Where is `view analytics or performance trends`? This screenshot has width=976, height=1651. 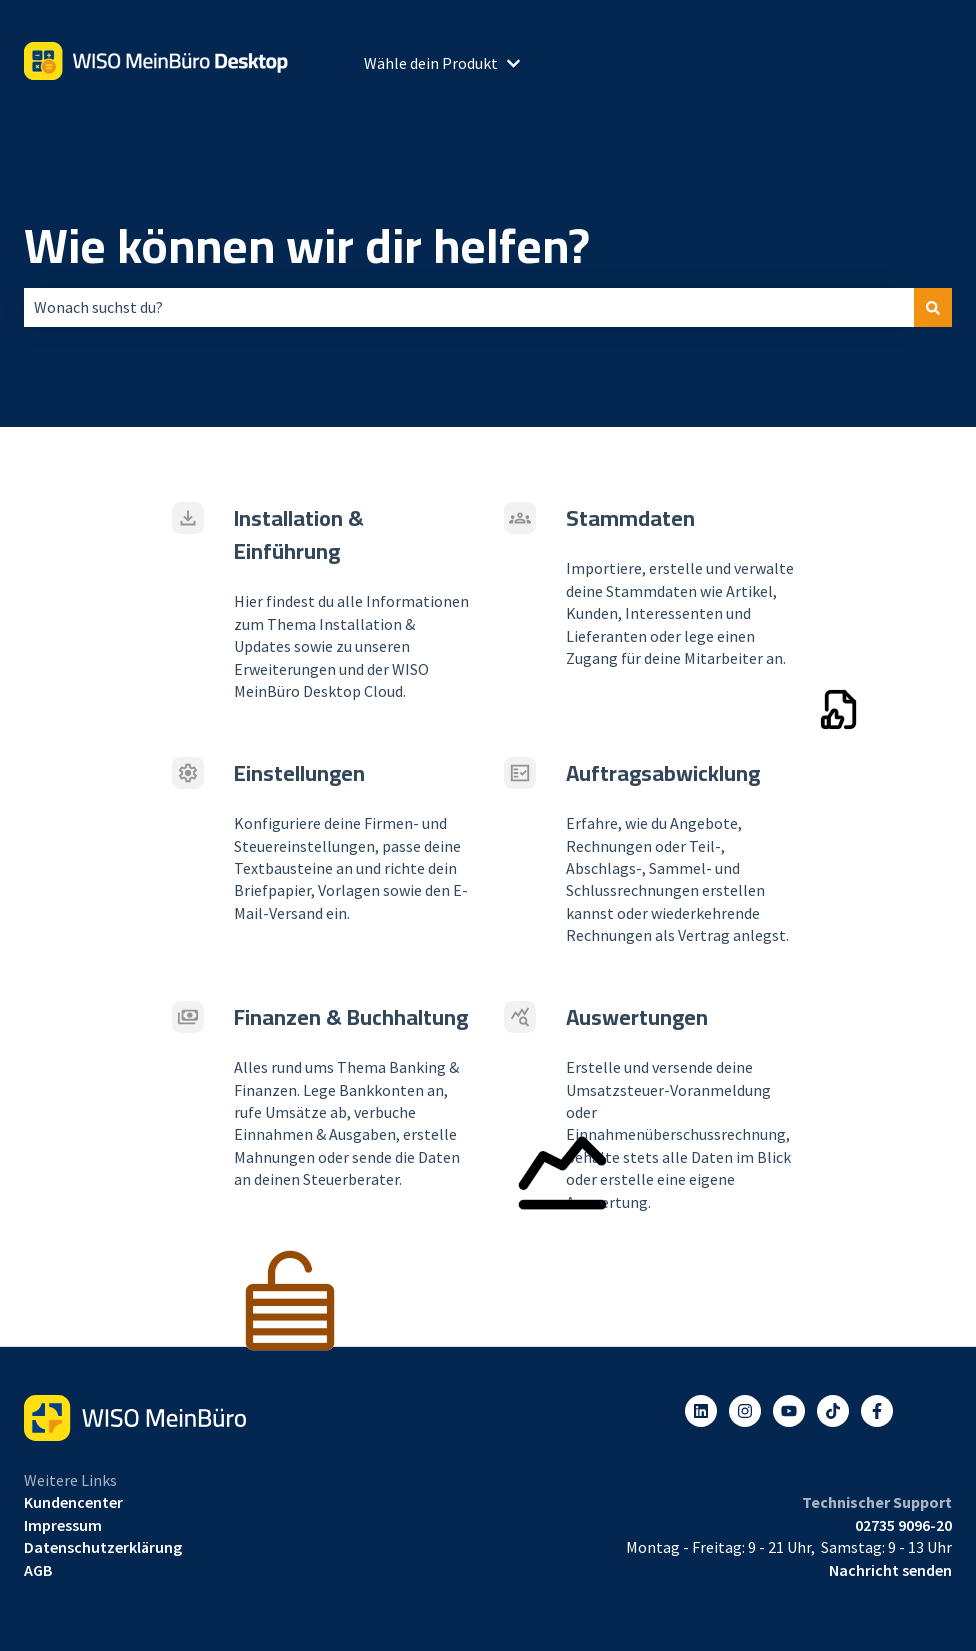
view analytics or performance trends is located at coordinates (562, 1170).